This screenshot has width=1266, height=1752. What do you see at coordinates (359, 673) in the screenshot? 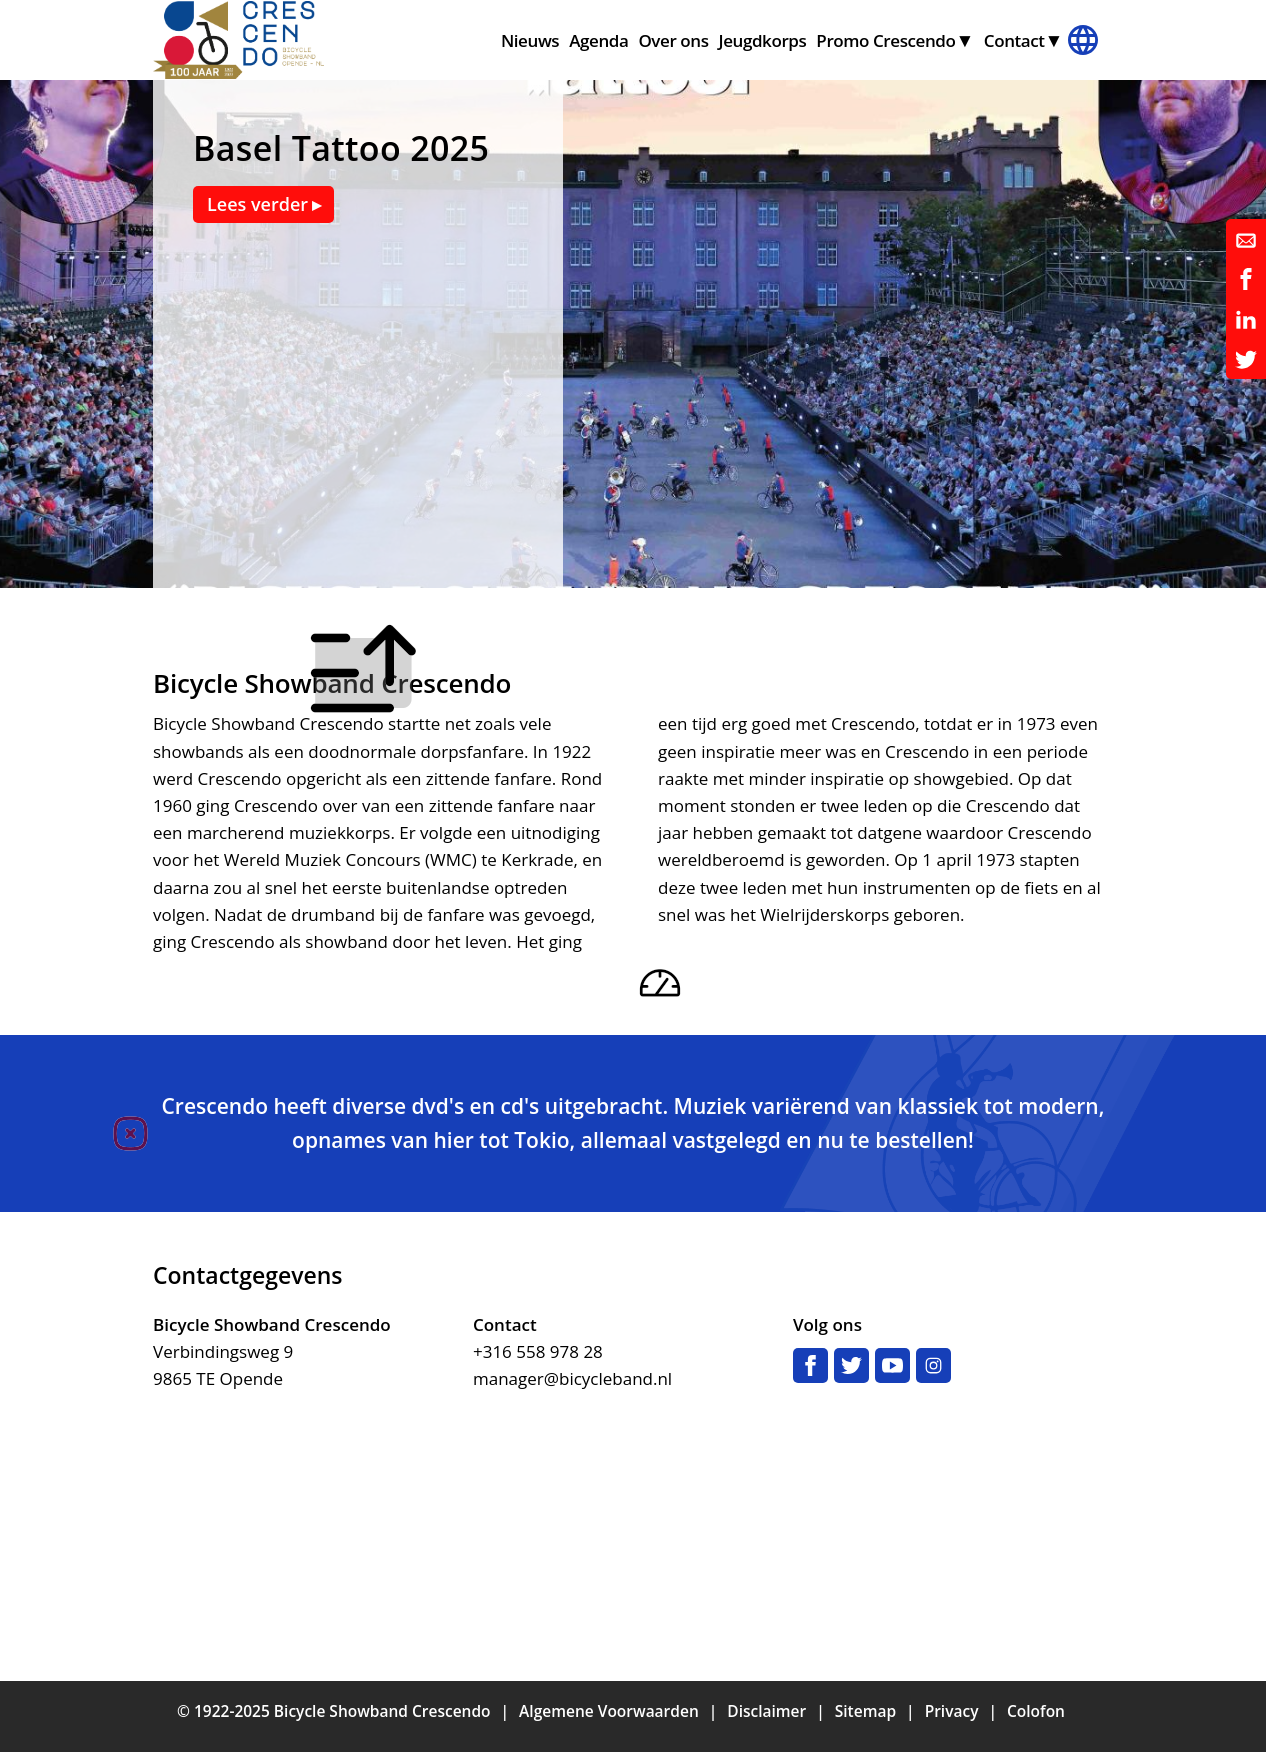
I see `sort items in descending order` at bounding box center [359, 673].